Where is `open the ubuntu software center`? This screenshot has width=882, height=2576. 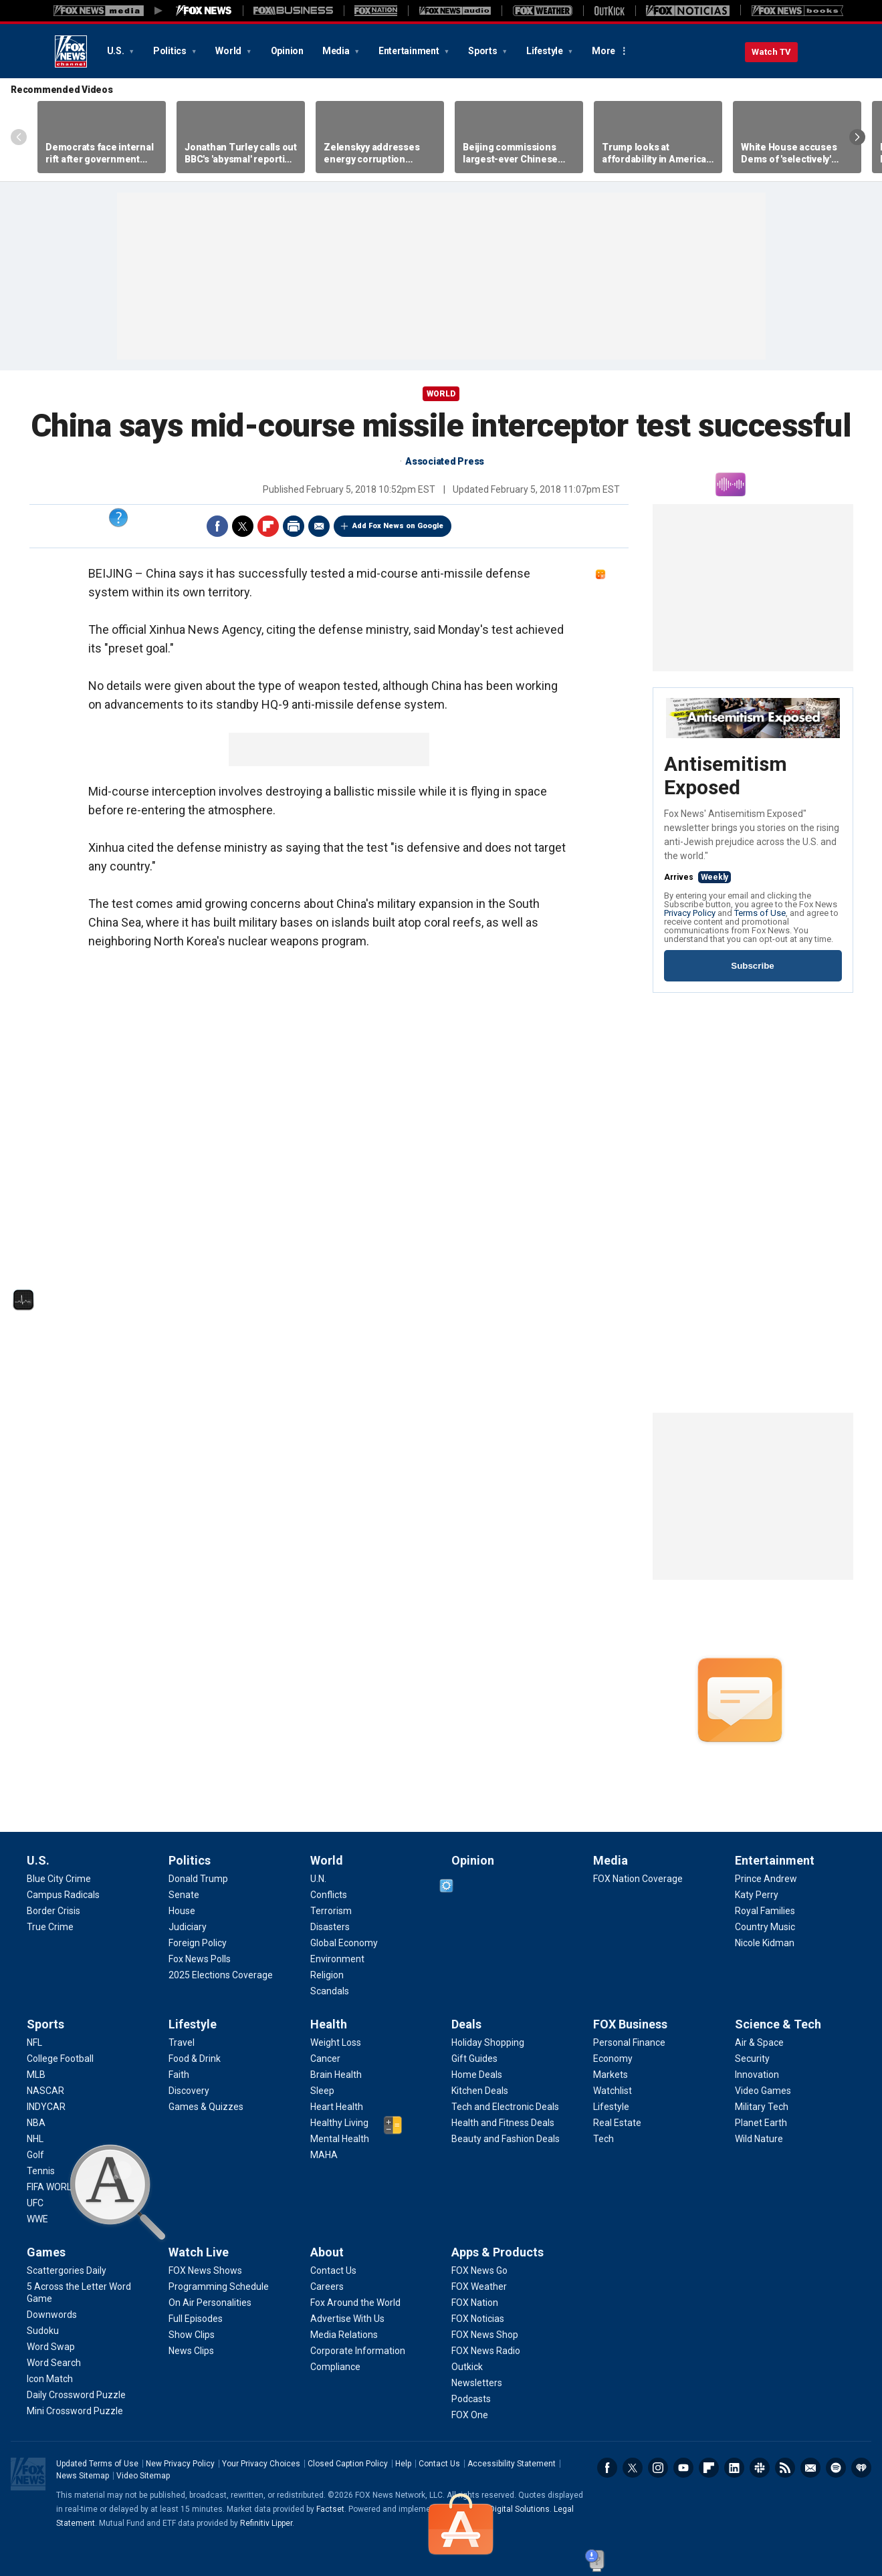 open the ubuntu software center is located at coordinates (461, 2529).